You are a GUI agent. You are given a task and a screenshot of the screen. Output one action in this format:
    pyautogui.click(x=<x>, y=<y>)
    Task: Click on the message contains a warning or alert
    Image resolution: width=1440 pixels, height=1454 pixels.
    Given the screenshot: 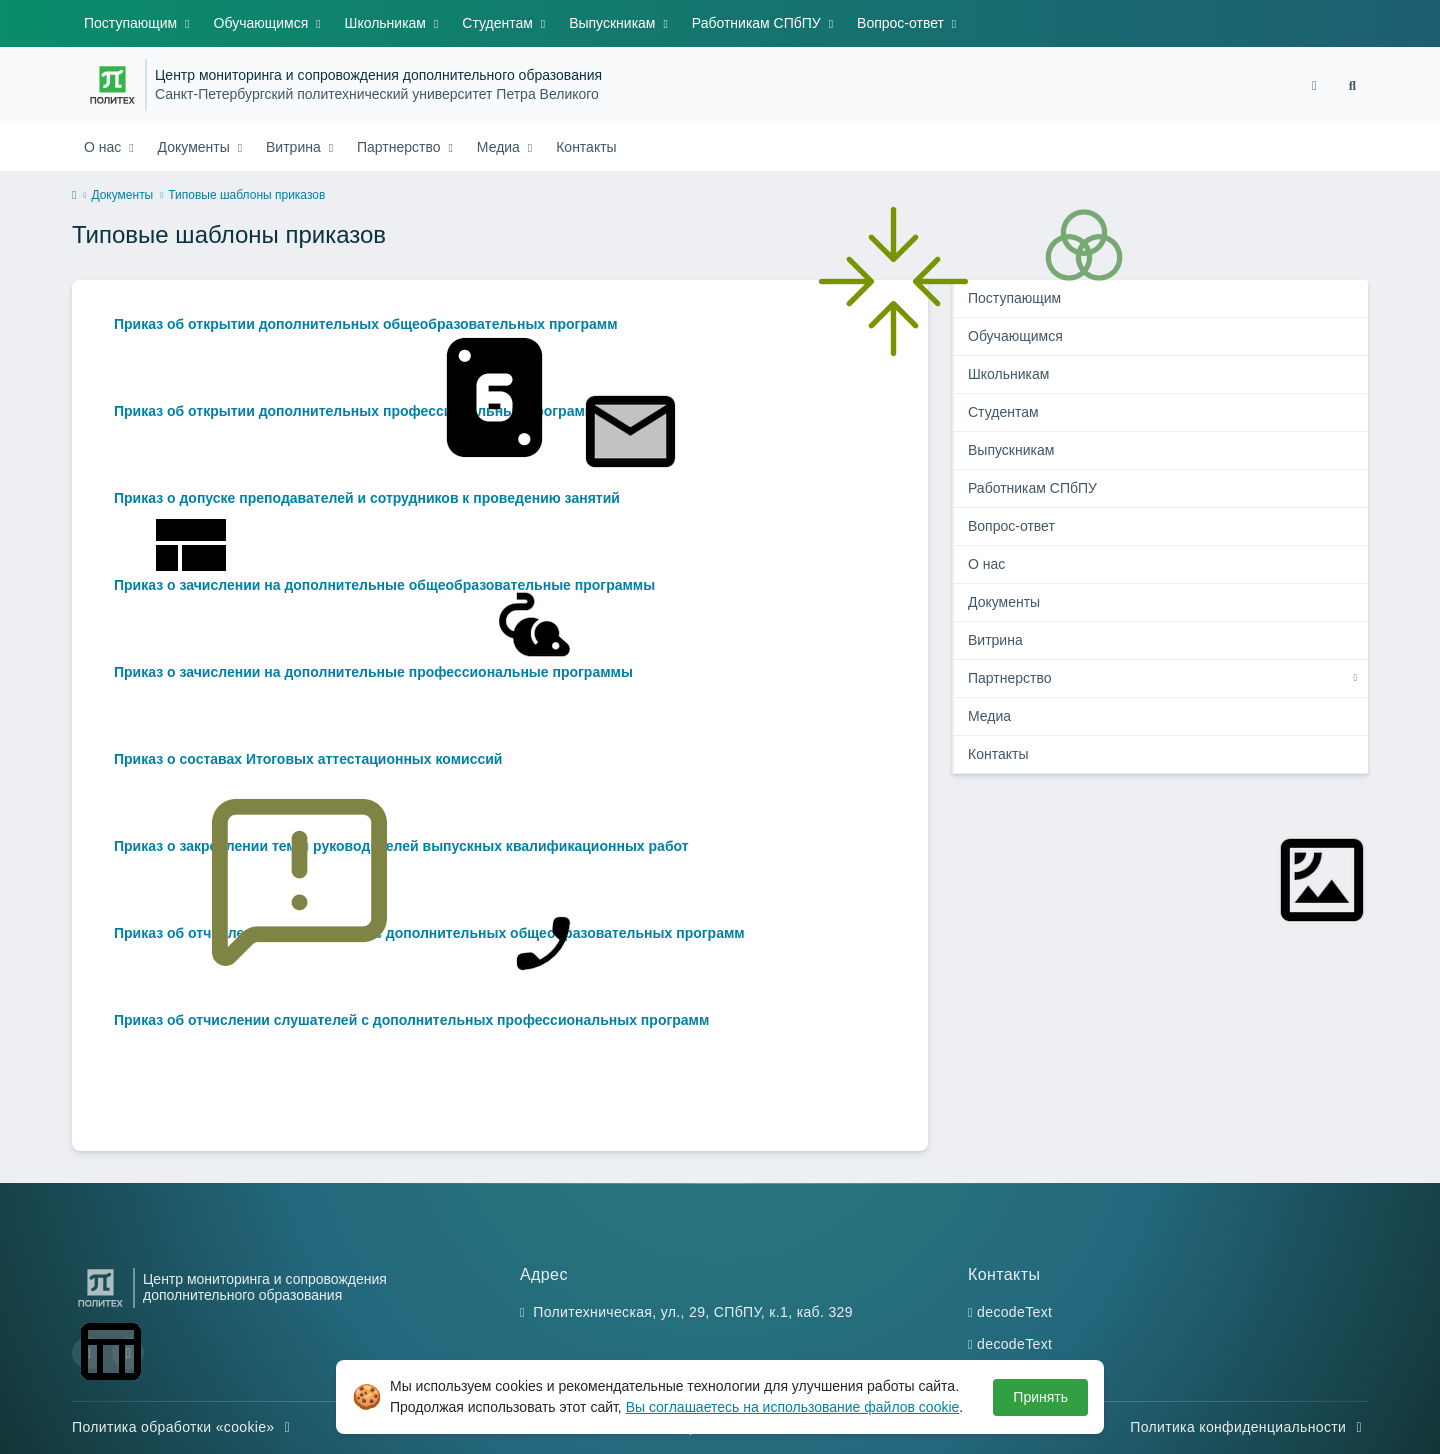 What is the action you would take?
    pyautogui.click(x=299, y=878)
    